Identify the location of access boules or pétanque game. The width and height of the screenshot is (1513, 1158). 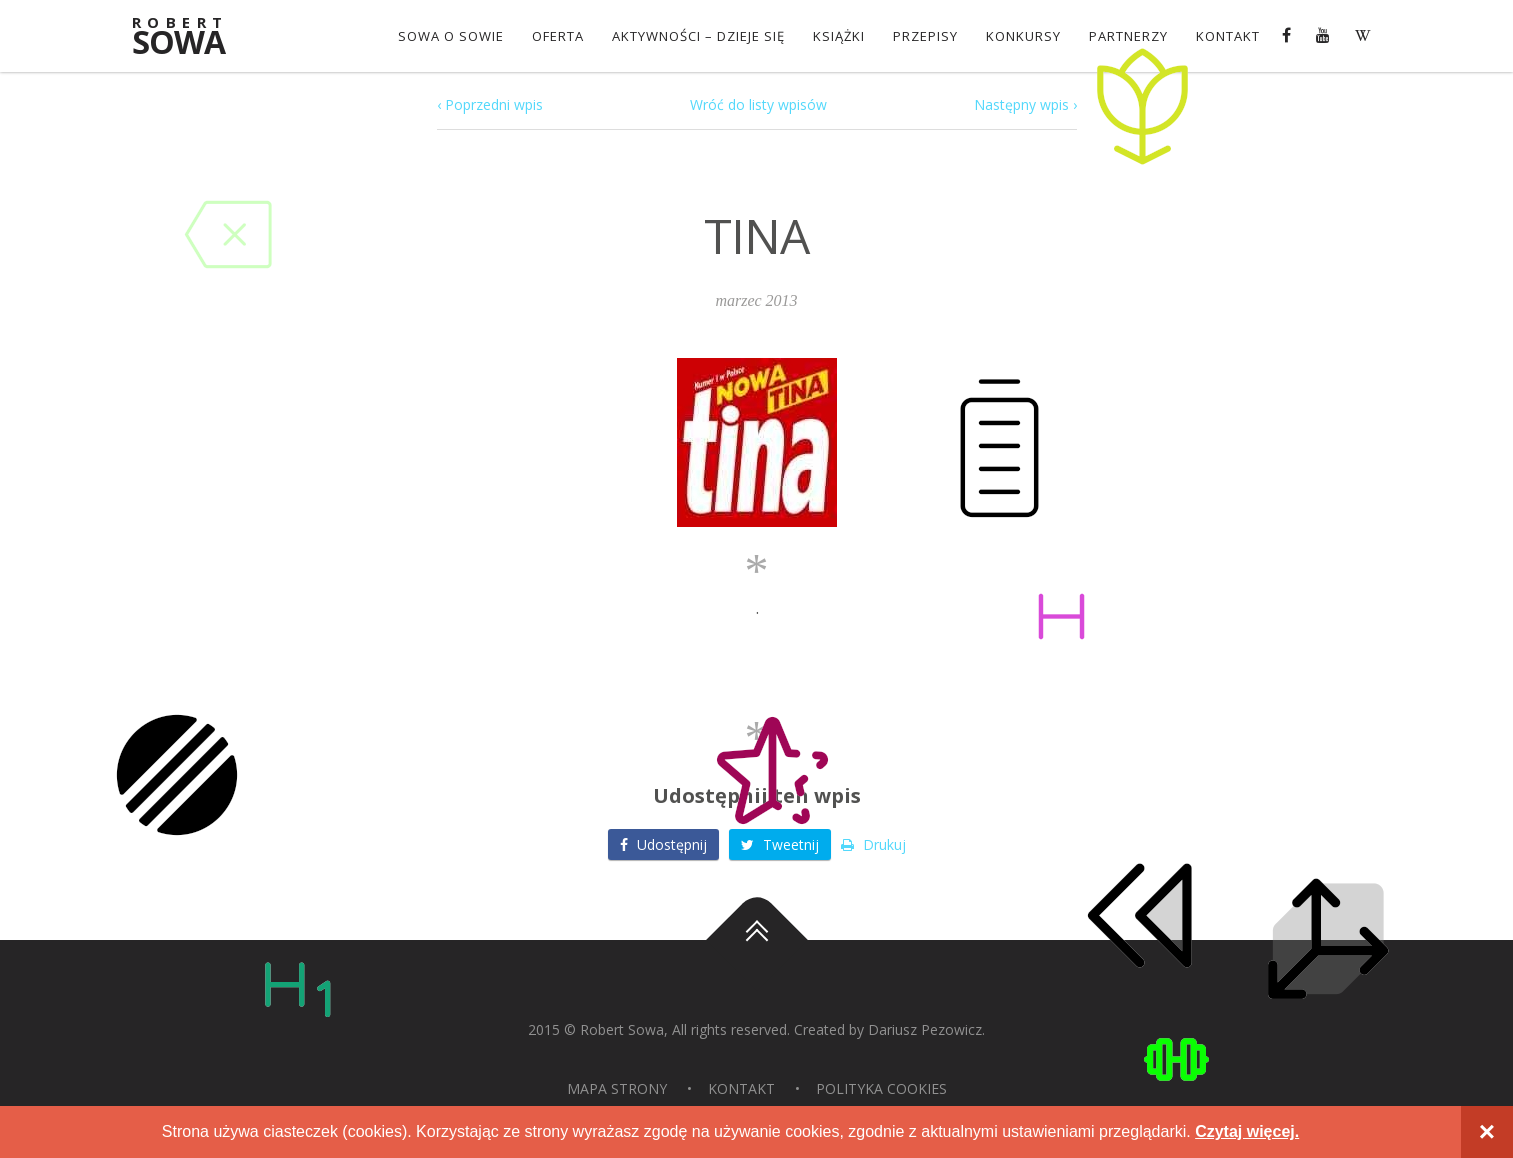
(177, 775).